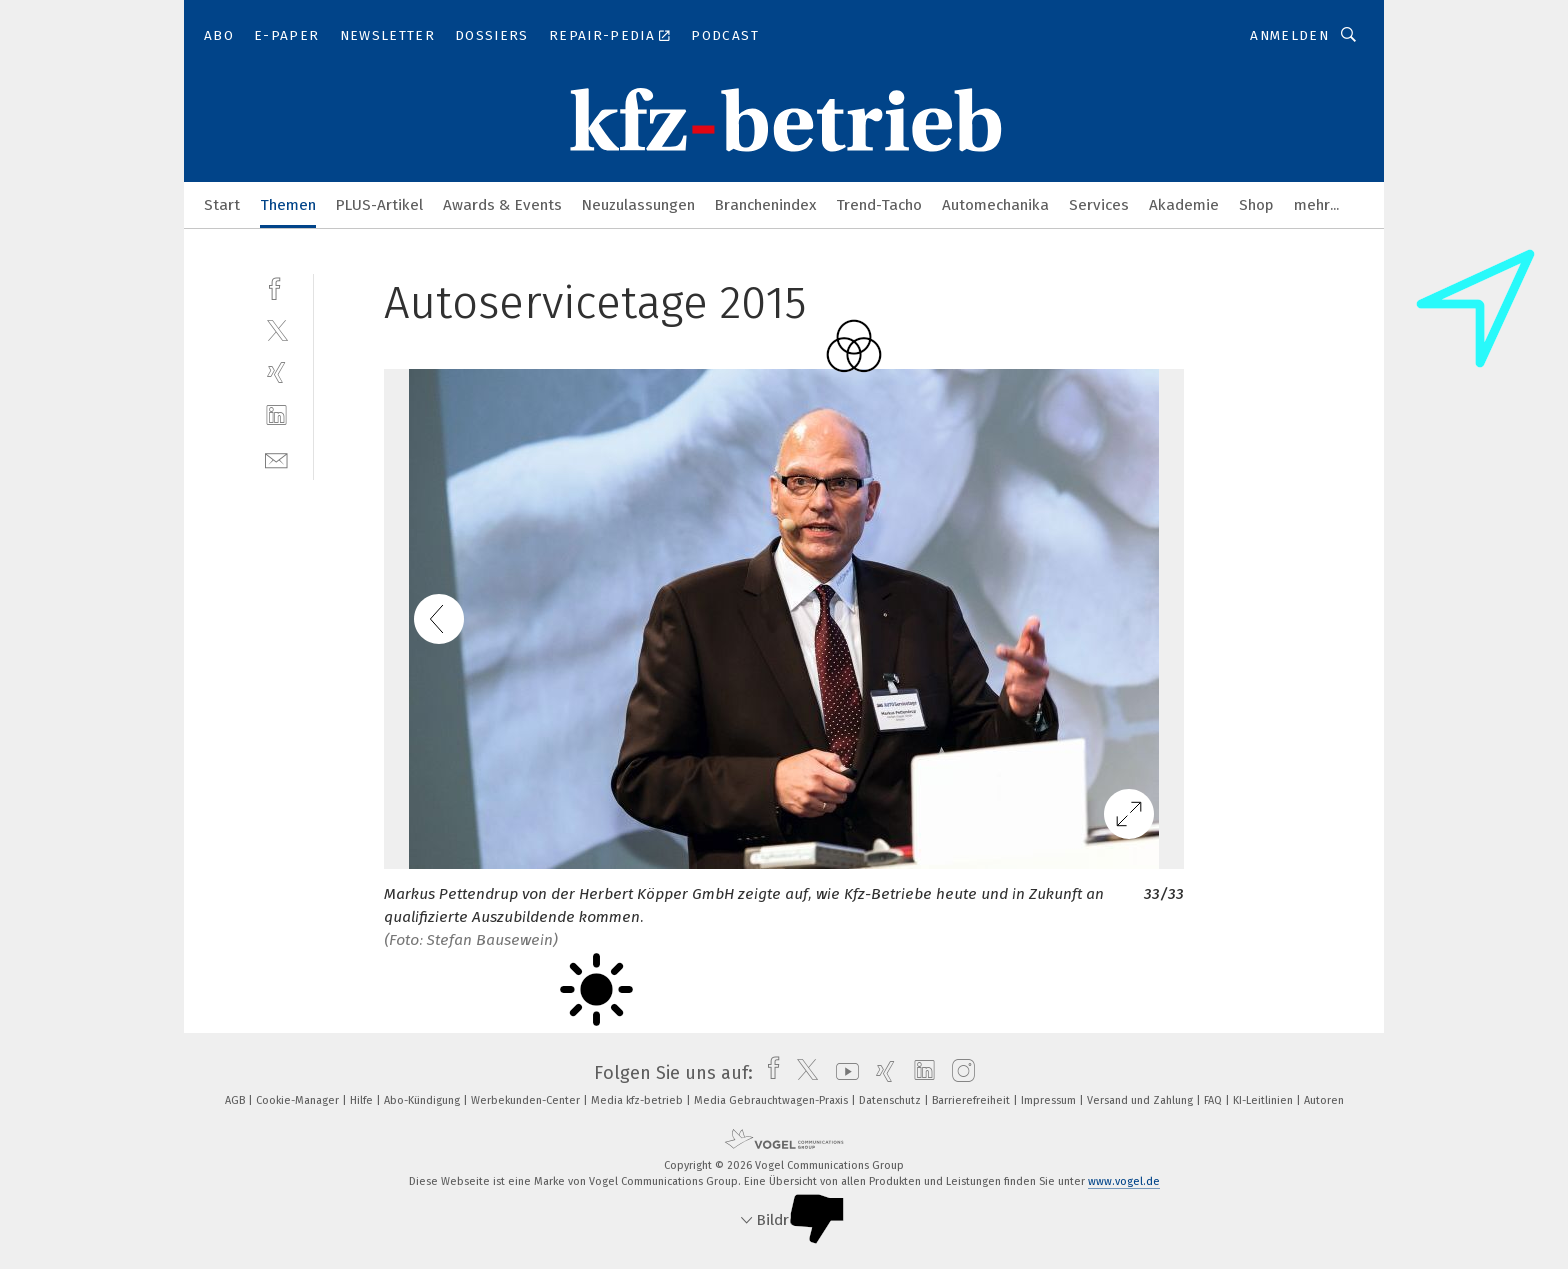  I want to click on view overlapping categories or sets, so click(854, 347).